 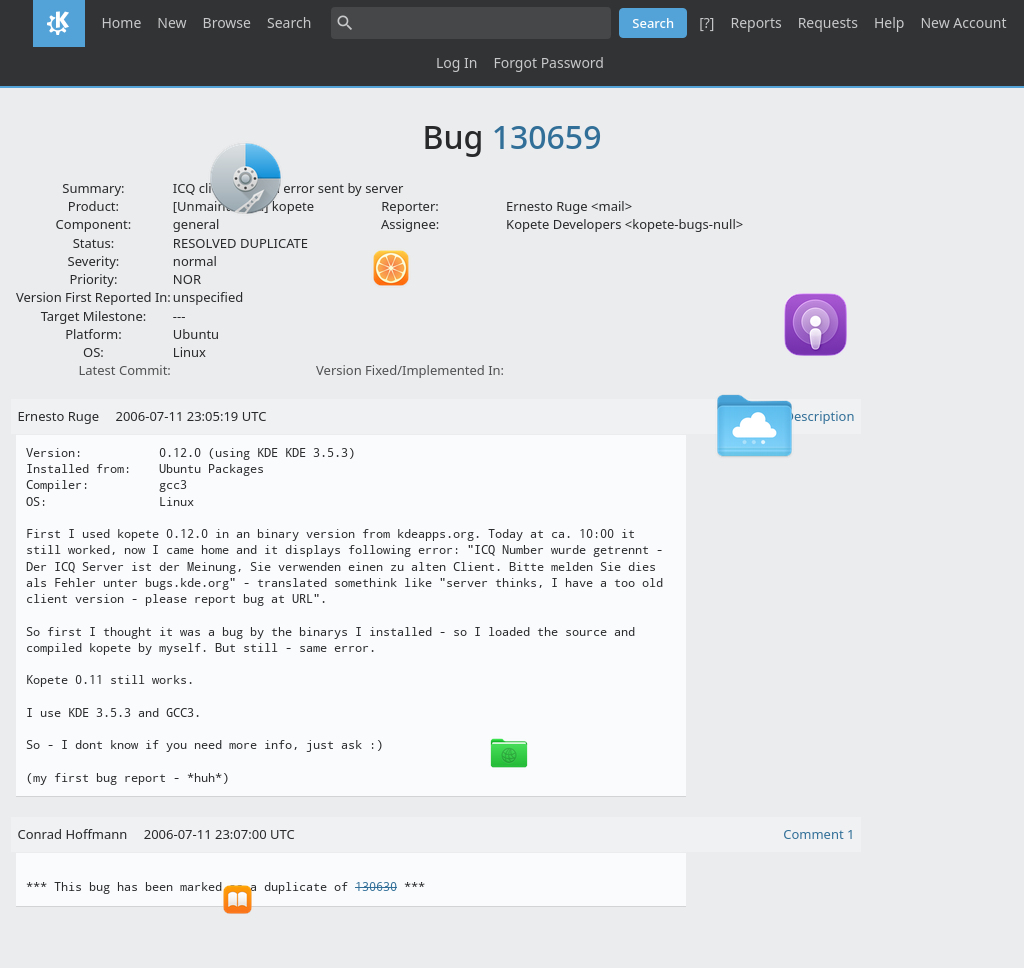 I want to click on open clementine music player, so click(x=391, y=268).